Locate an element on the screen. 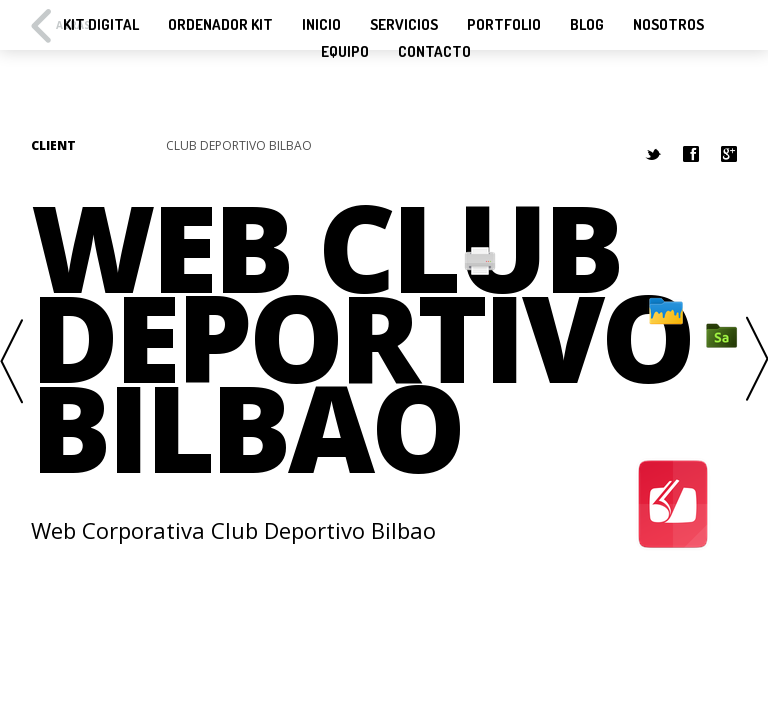 This screenshot has width=768, height=720. open folder to view contents is located at coordinates (666, 312).